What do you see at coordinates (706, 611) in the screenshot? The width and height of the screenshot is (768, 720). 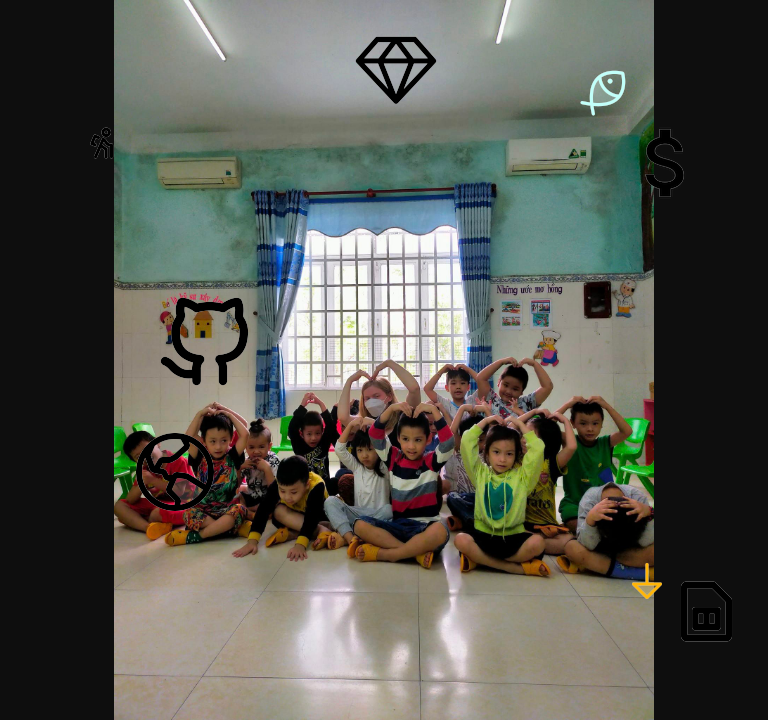 I see `manage sim card settings` at bounding box center [706, 611].